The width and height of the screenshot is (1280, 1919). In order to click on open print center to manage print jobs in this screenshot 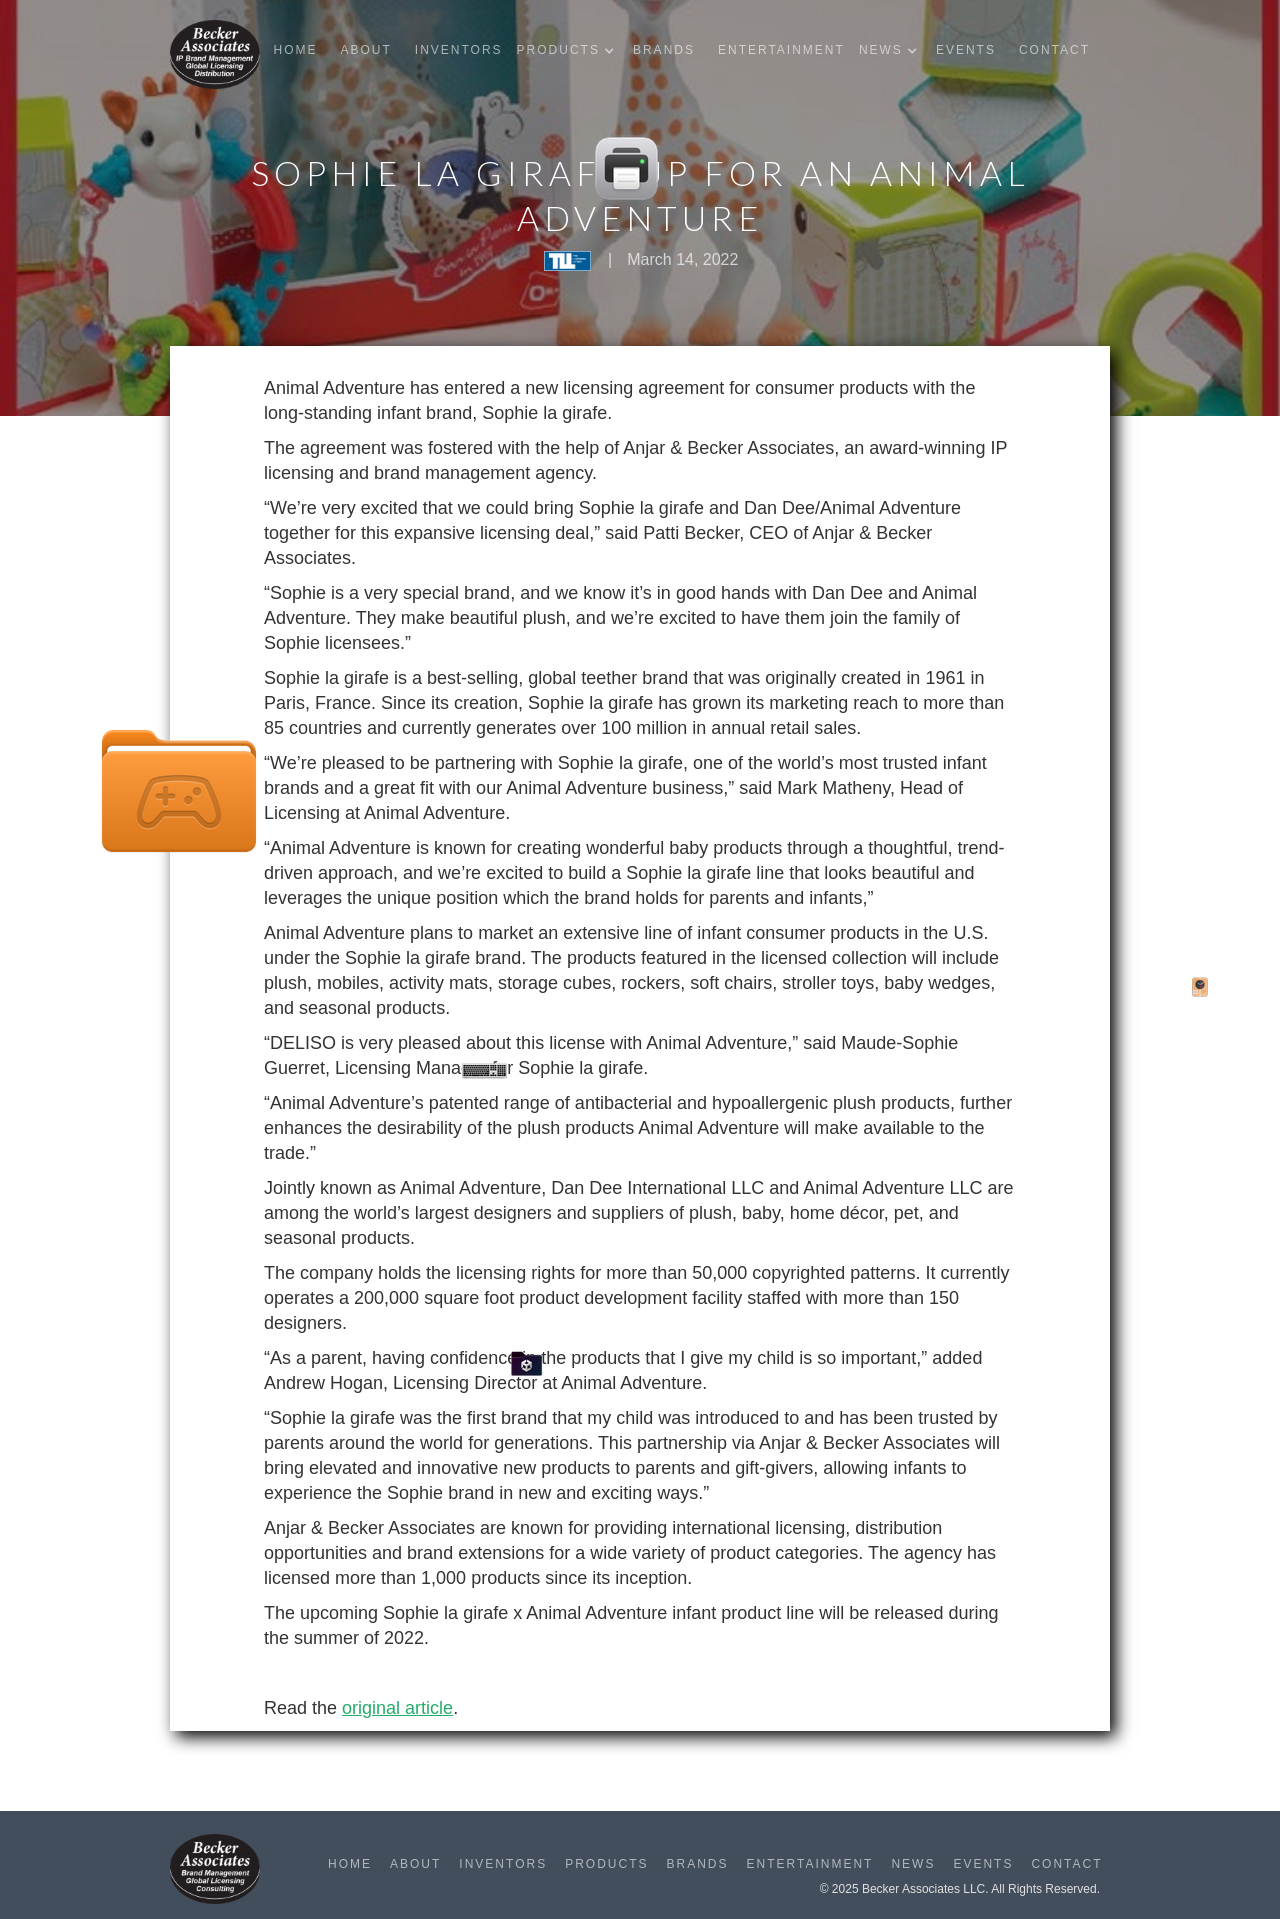, I will do `click(626, 168)`.